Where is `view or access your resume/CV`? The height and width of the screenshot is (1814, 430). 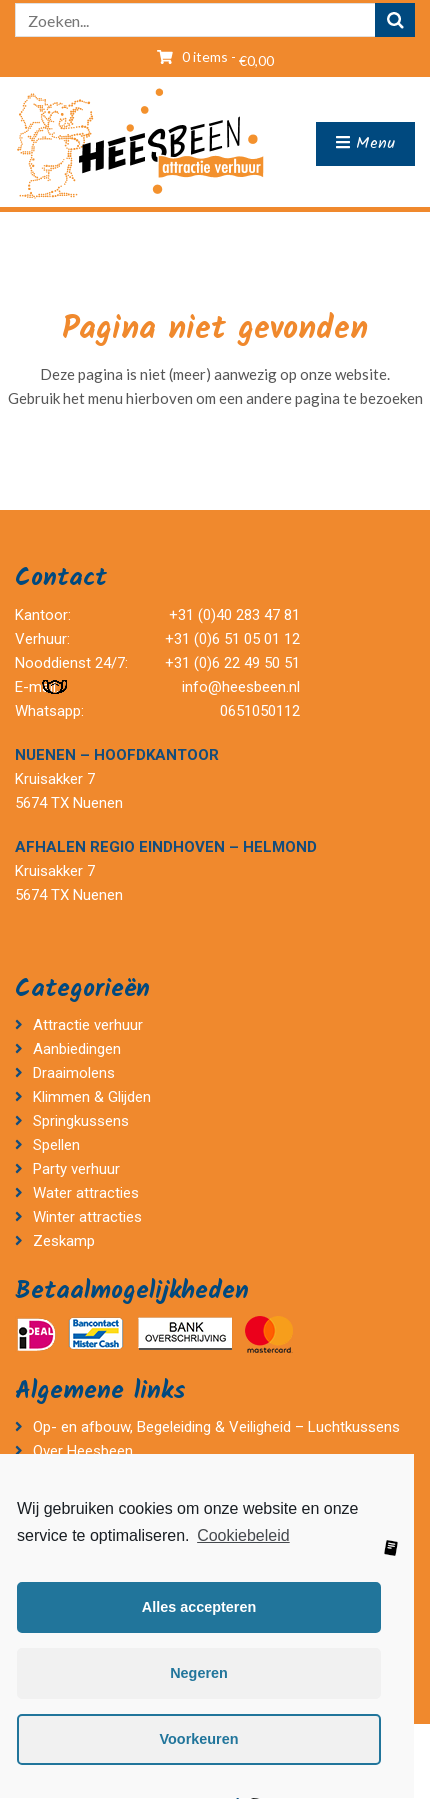 view or access your resume/CV is located at coordinates (391, 1548).